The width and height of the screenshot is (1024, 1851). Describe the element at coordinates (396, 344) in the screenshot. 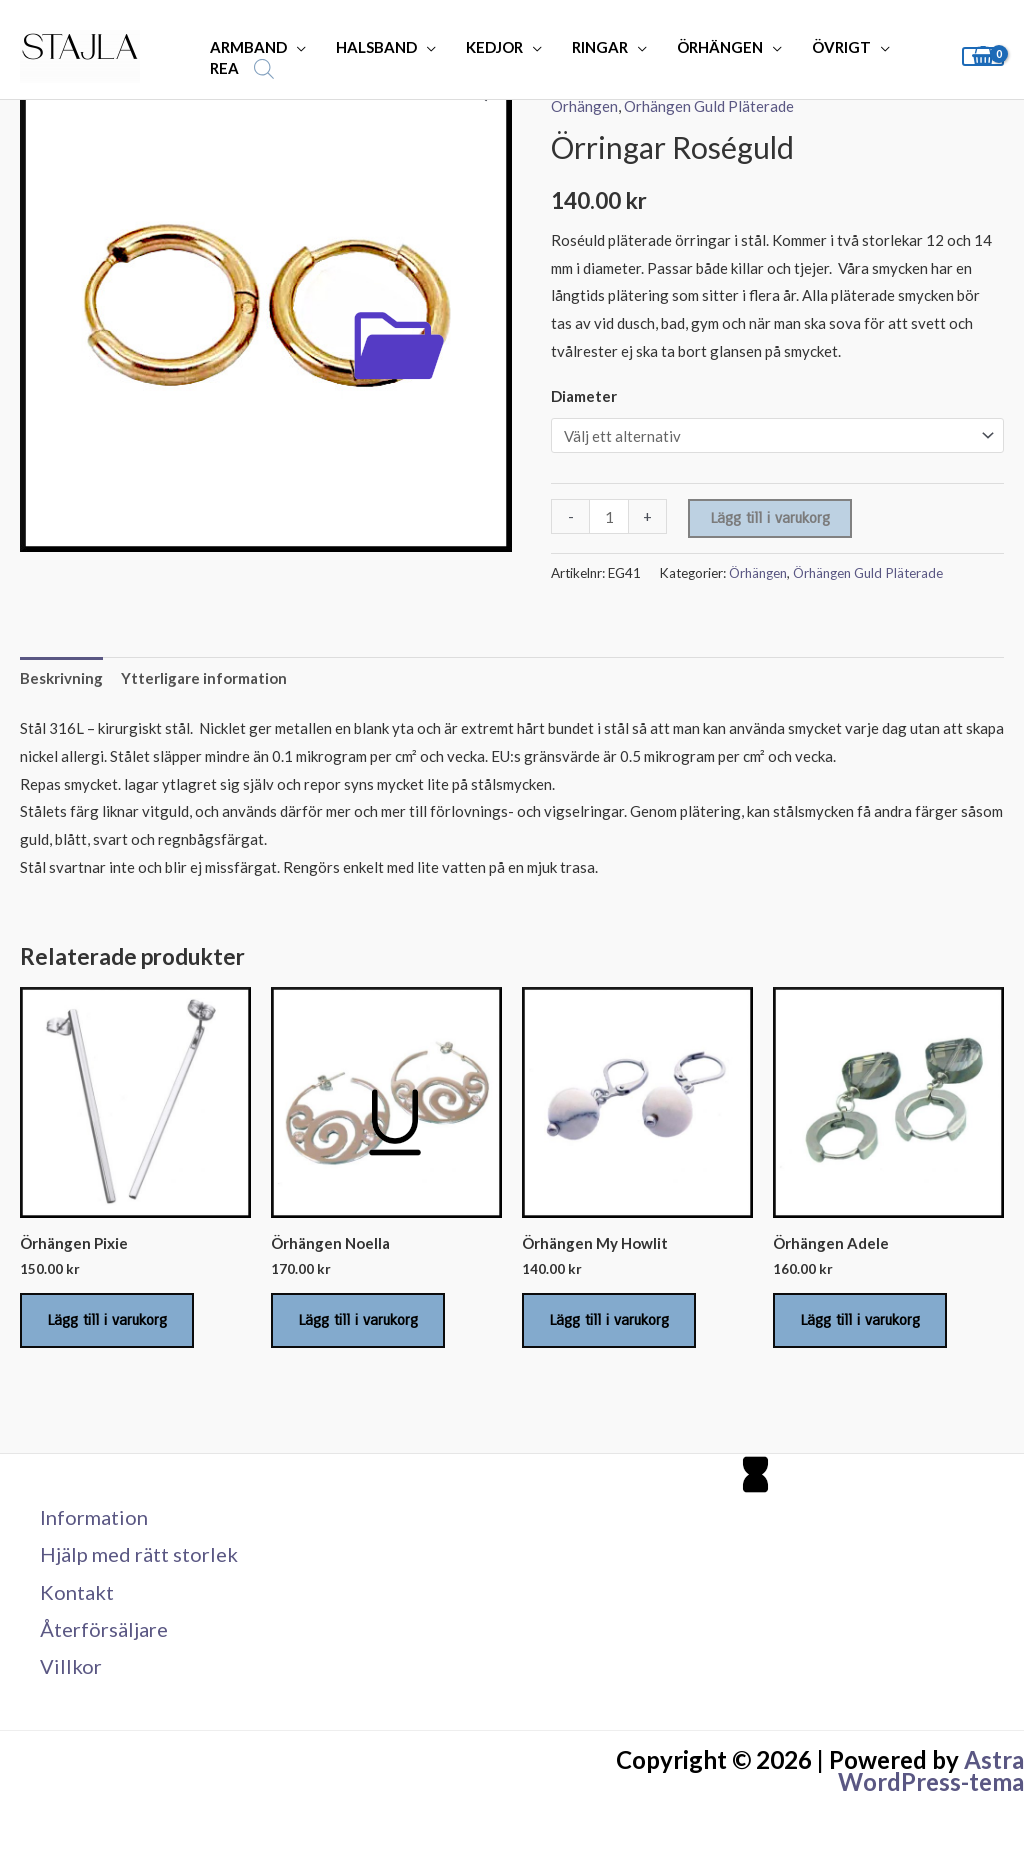

I see `open folder to view contents` at that location.